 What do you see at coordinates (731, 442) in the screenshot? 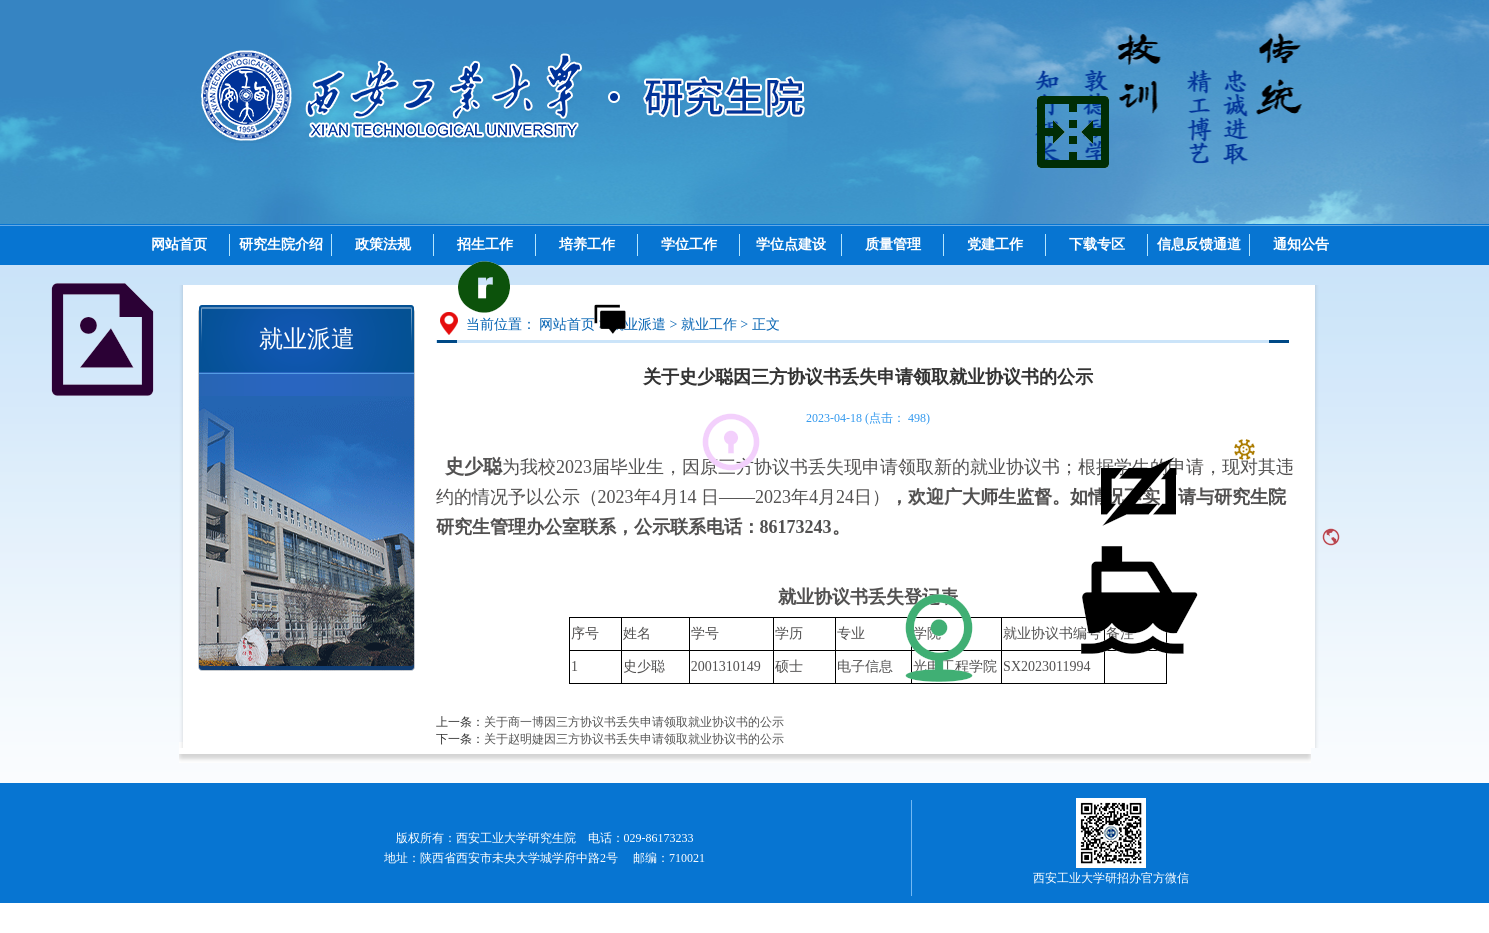
I see `lock or secure a room` at bounding box center [731, 442].